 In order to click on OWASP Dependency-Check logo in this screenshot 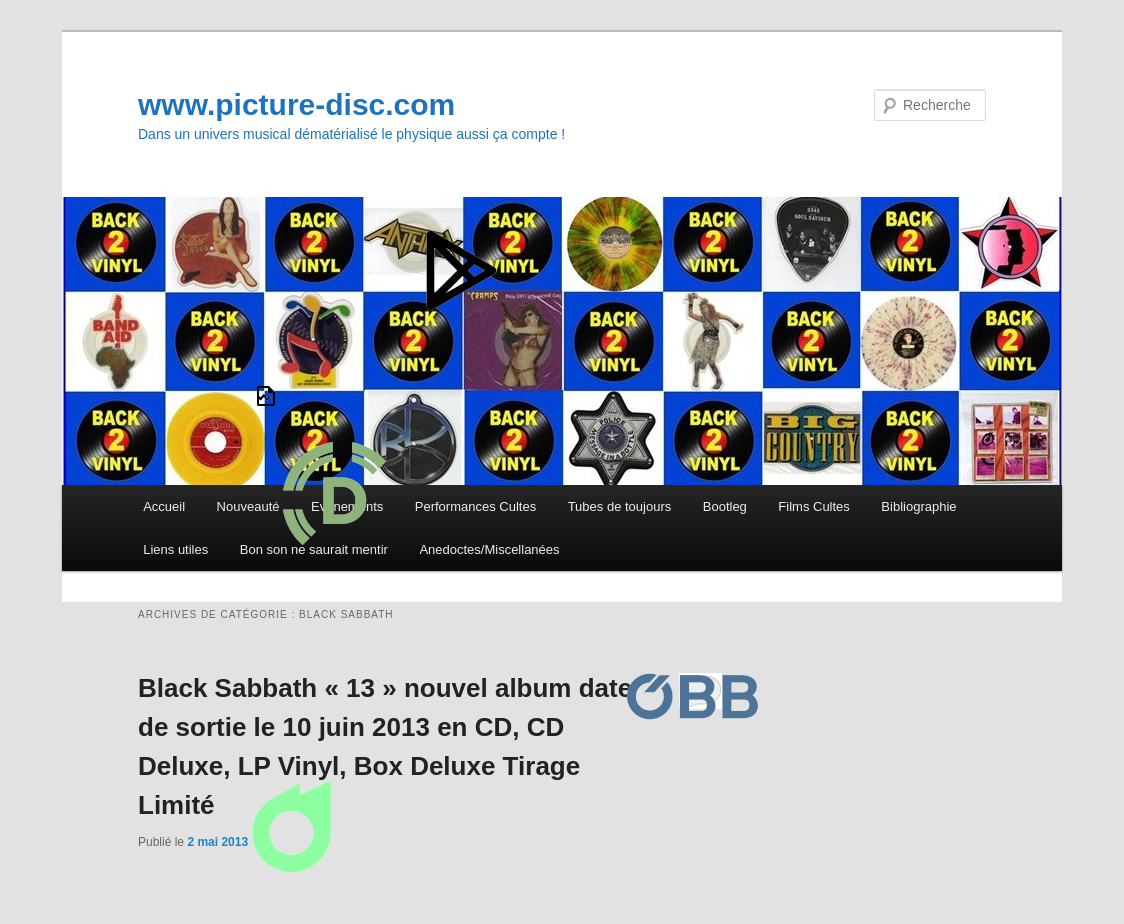, I will do `click(334, 493)`.